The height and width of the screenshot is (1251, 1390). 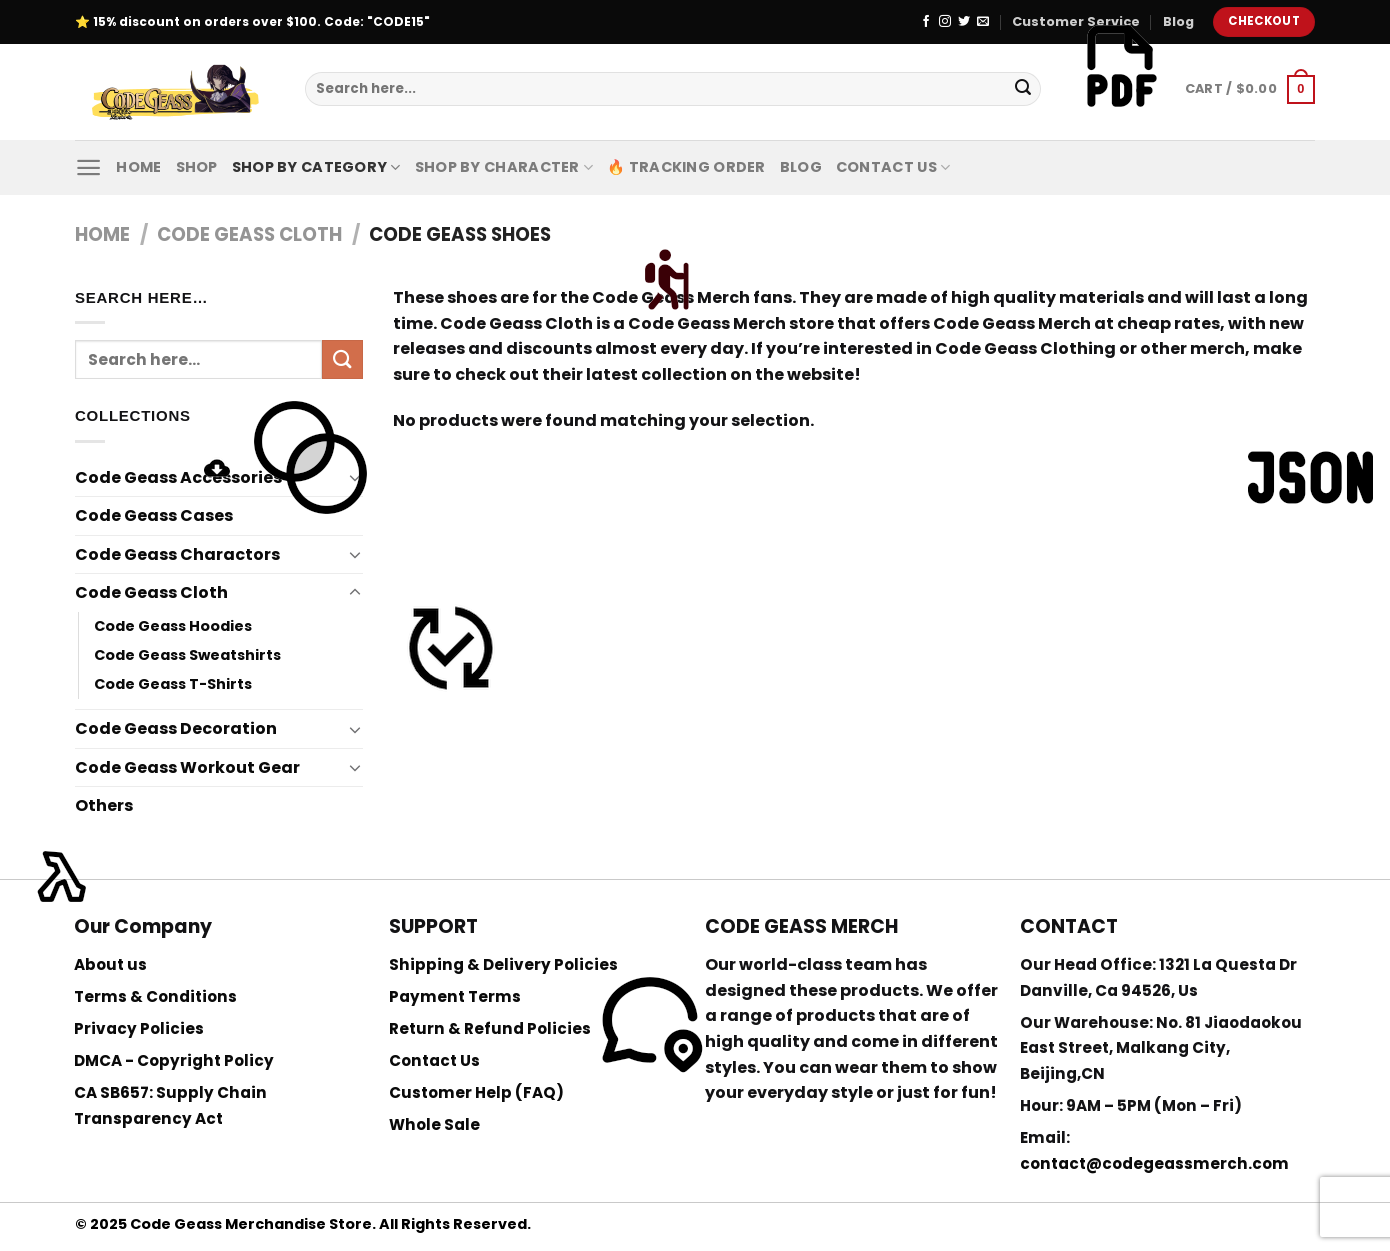 I want to click on download file from cloud storage, so click(x=217, y=468).